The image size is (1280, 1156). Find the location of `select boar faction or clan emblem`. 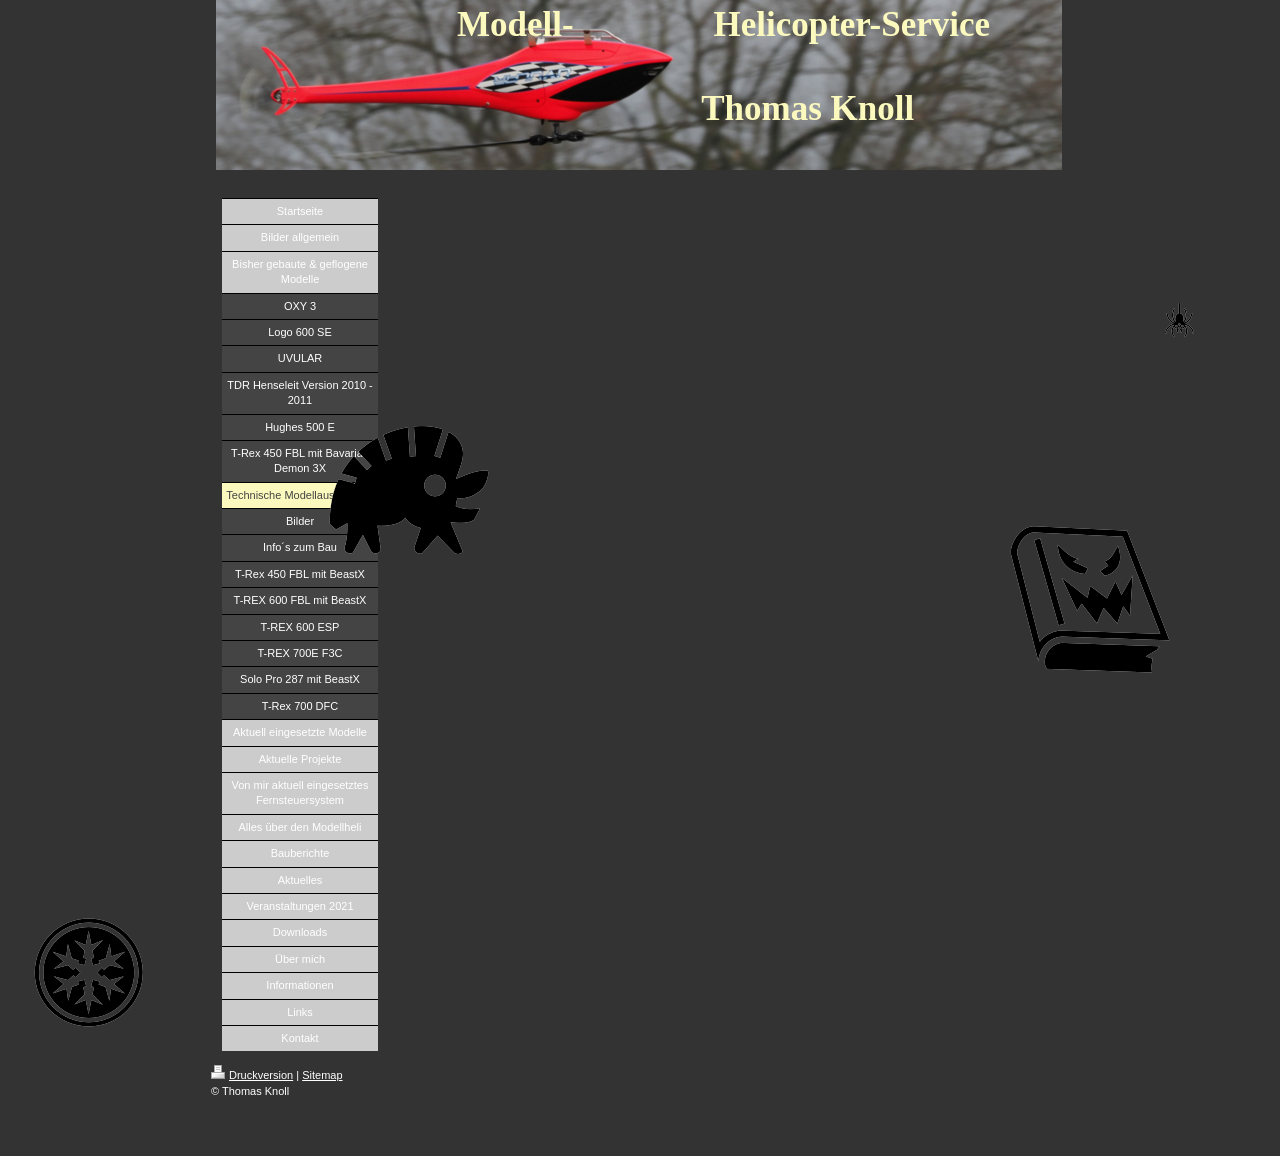

select boar faction or clan emblem is located at coordinates (409, 490).